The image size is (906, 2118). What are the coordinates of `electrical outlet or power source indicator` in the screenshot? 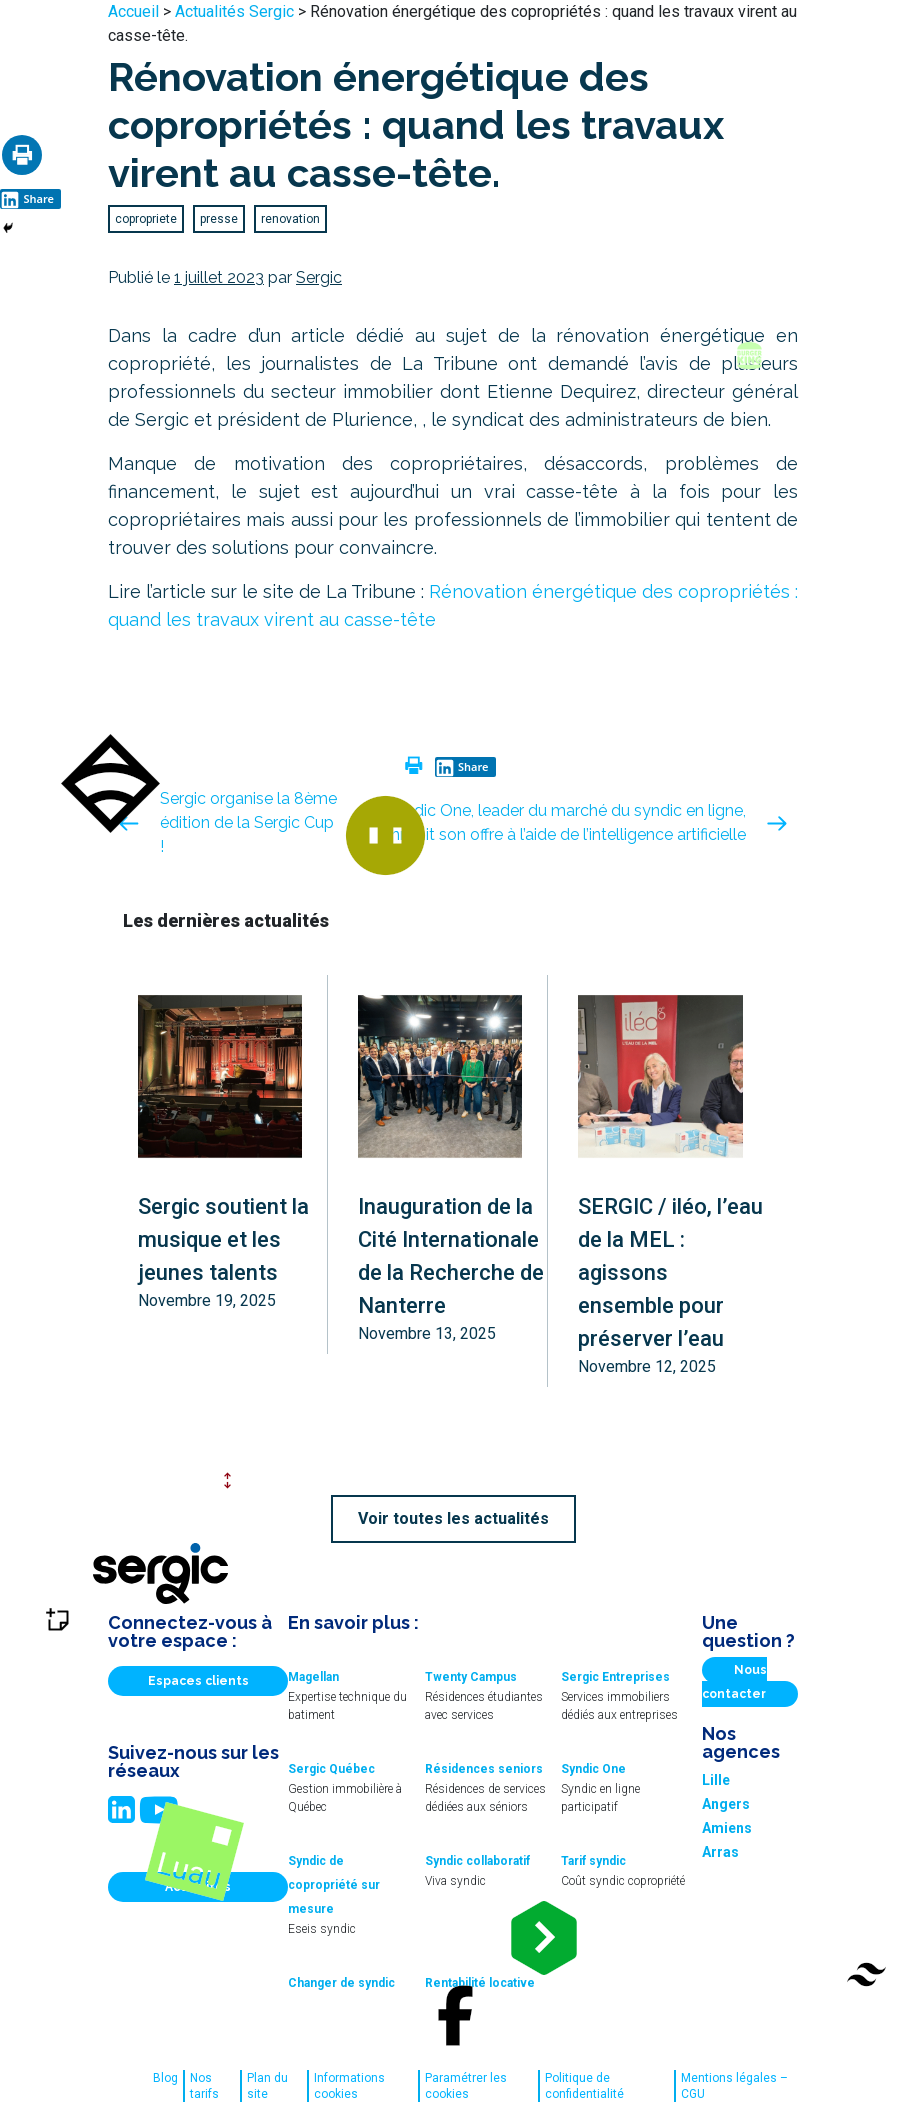 It's located at (385, 835).